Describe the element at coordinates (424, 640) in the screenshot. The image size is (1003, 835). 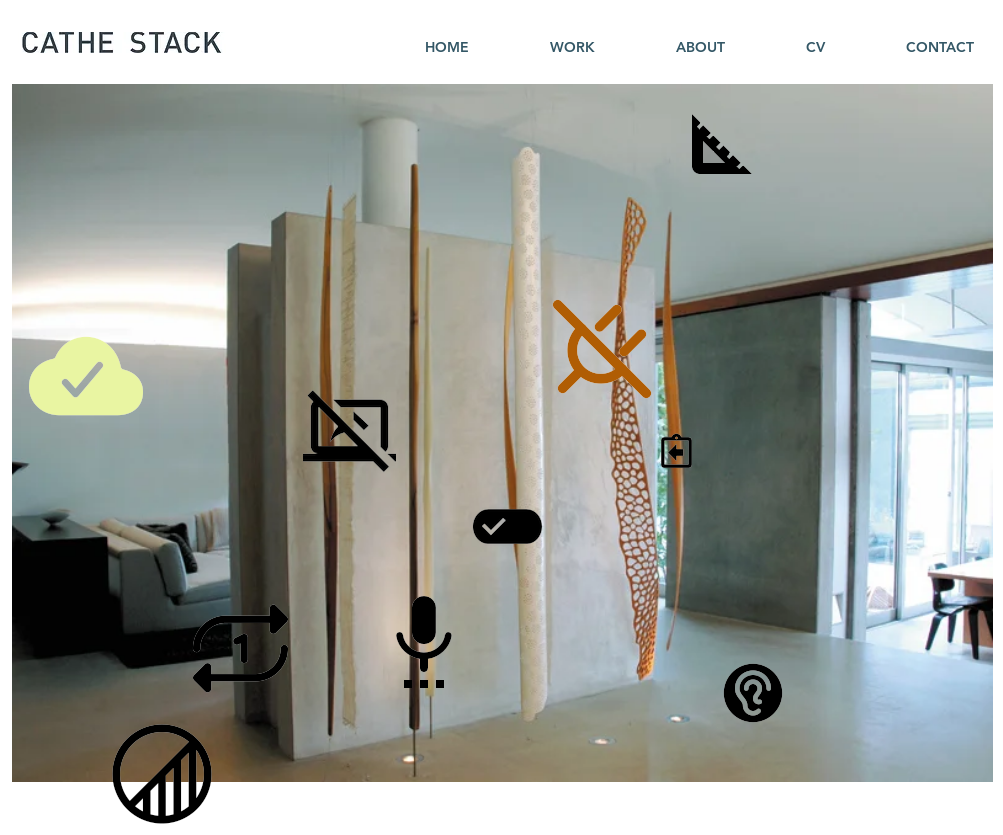
I see `access voice input settings` at that location.